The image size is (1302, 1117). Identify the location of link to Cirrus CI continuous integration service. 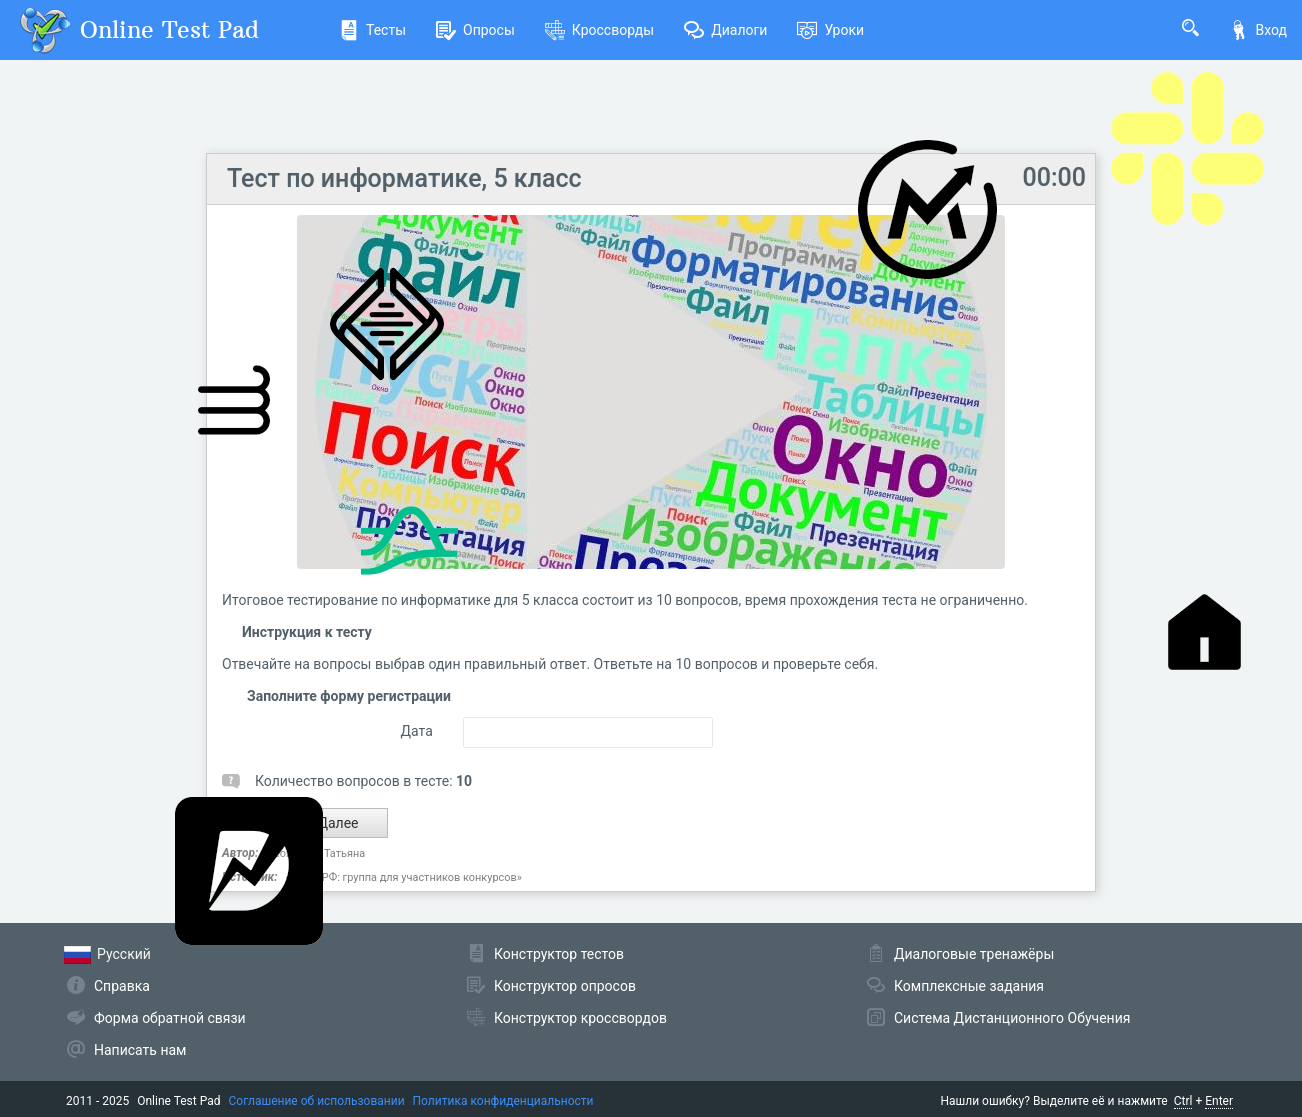
(234, 400).